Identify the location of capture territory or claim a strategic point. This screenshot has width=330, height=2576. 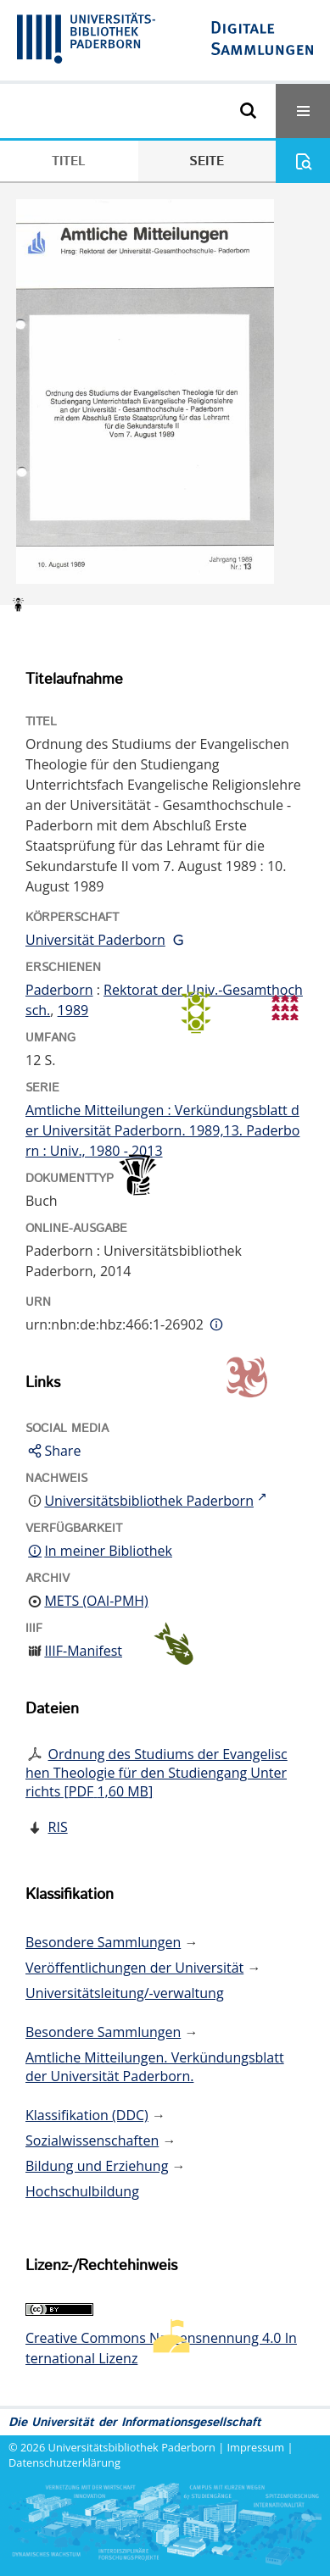
(171, 2334).